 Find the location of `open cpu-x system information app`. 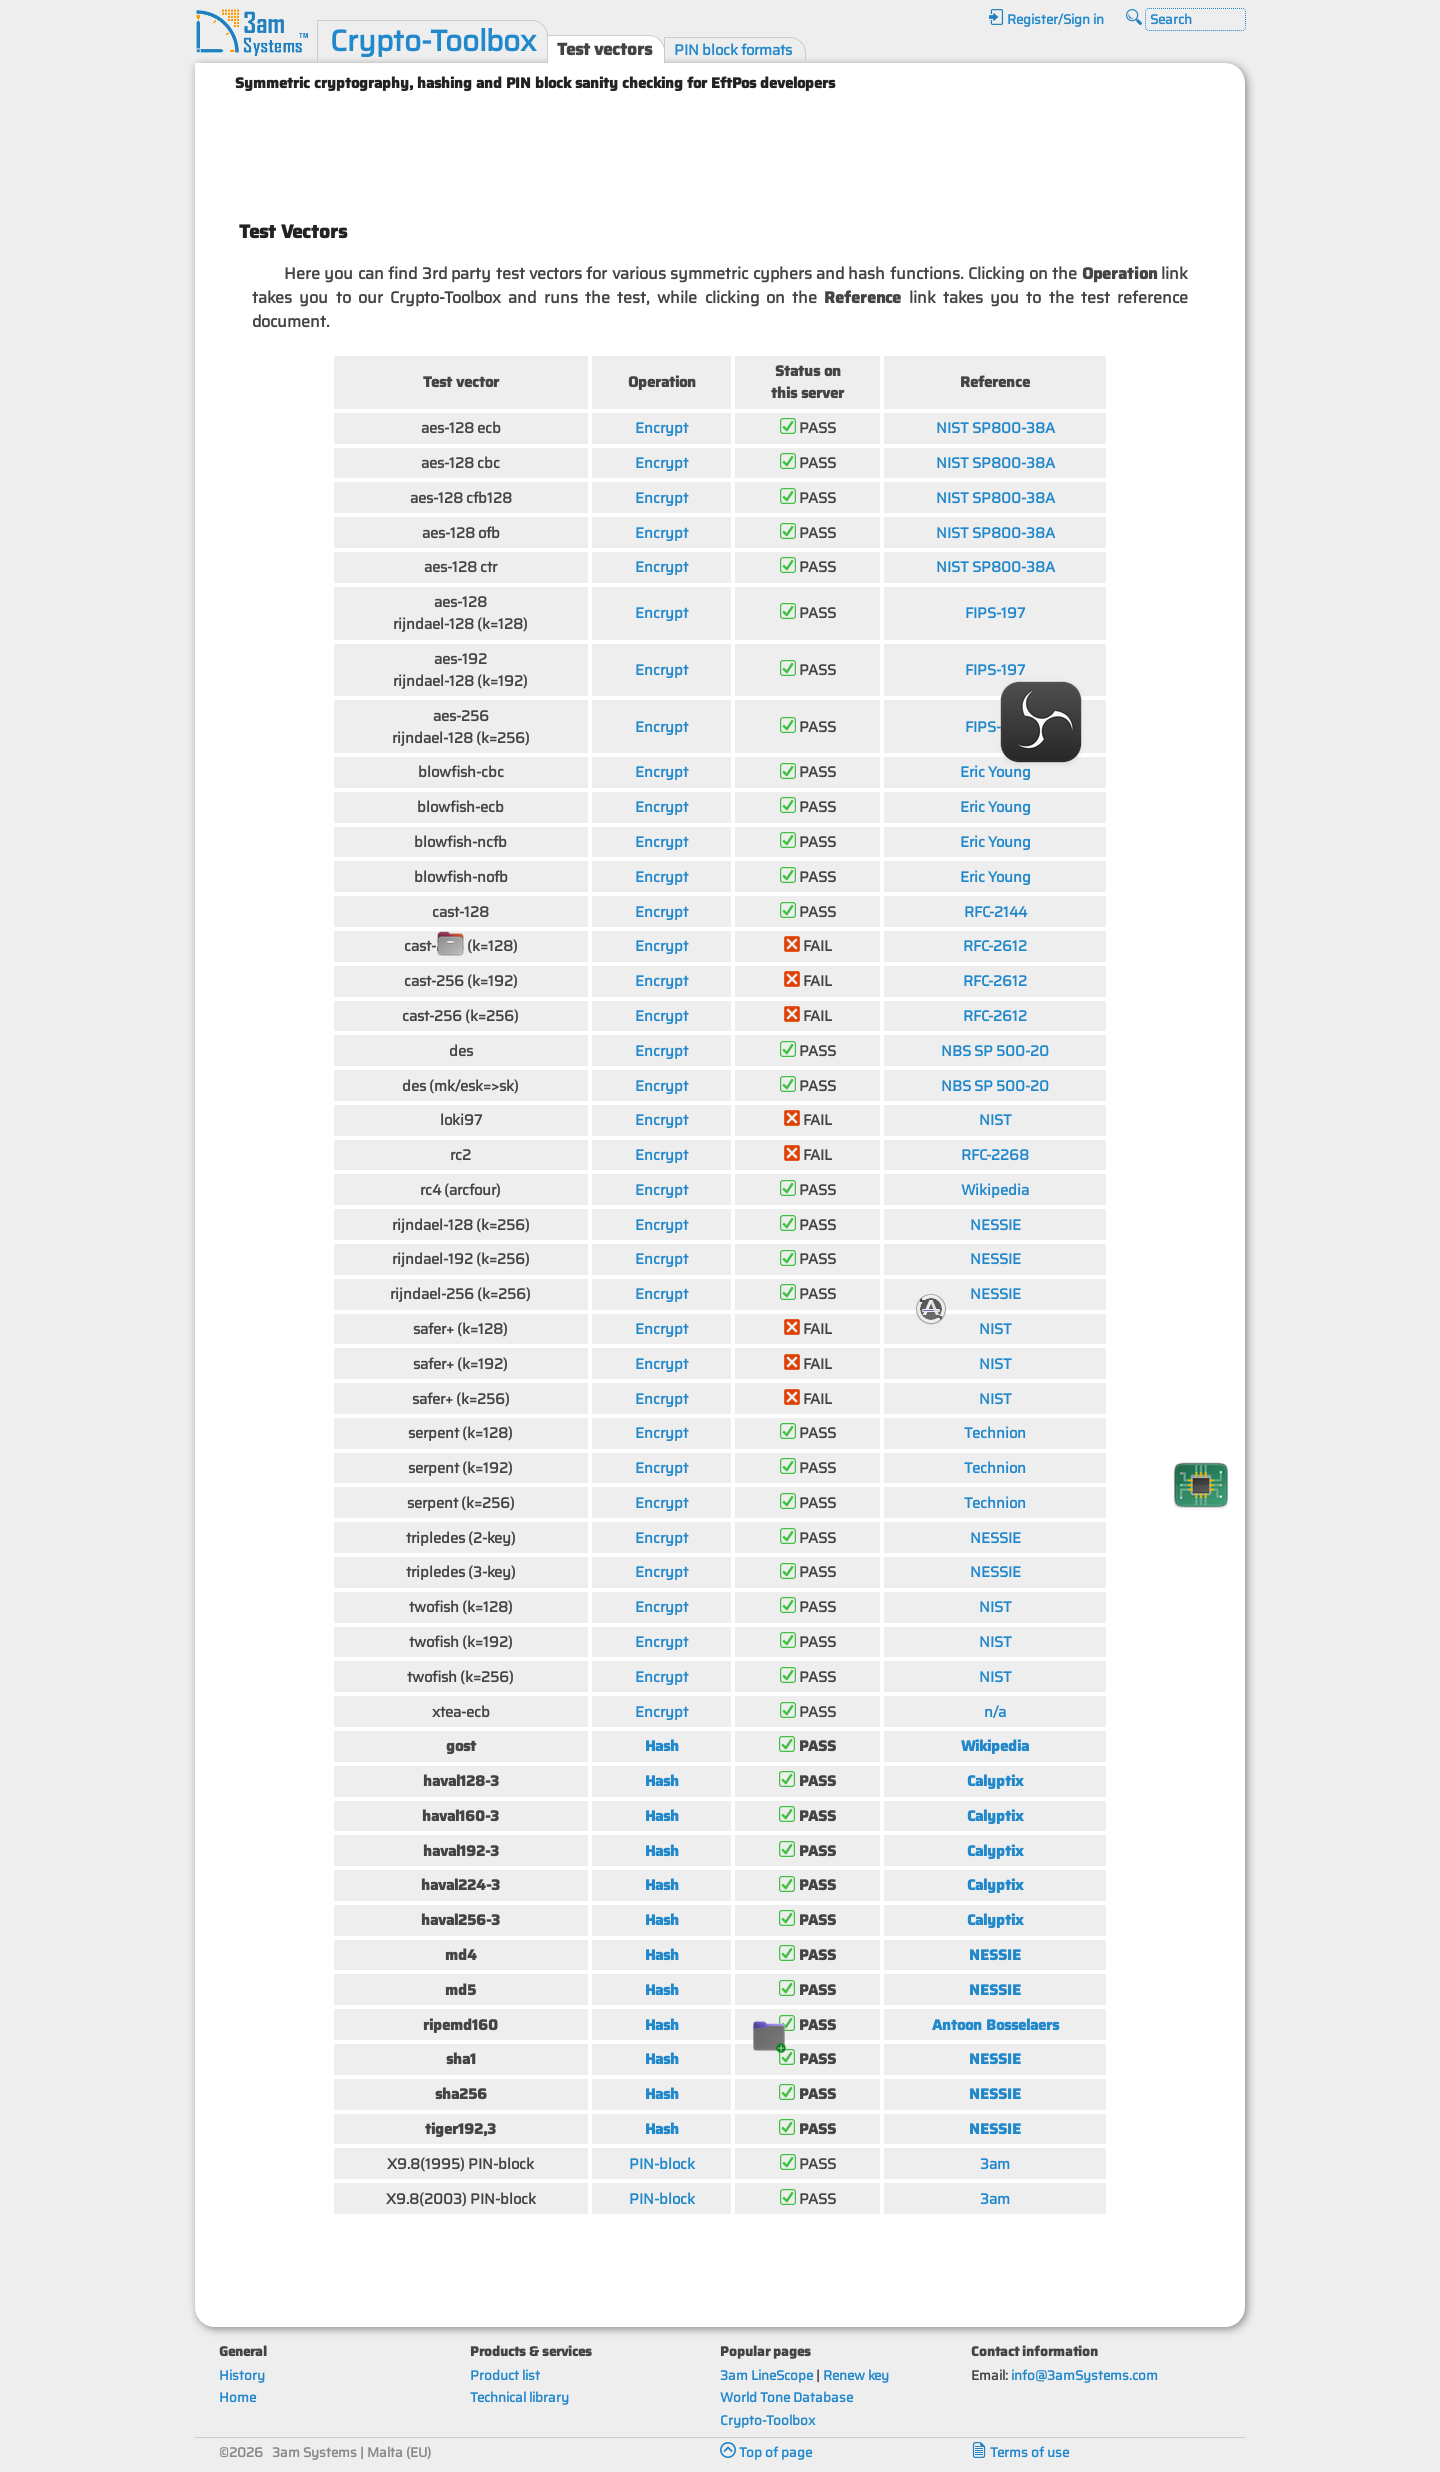

open cpu-x system information app is located at coordinates (1201, 1485).